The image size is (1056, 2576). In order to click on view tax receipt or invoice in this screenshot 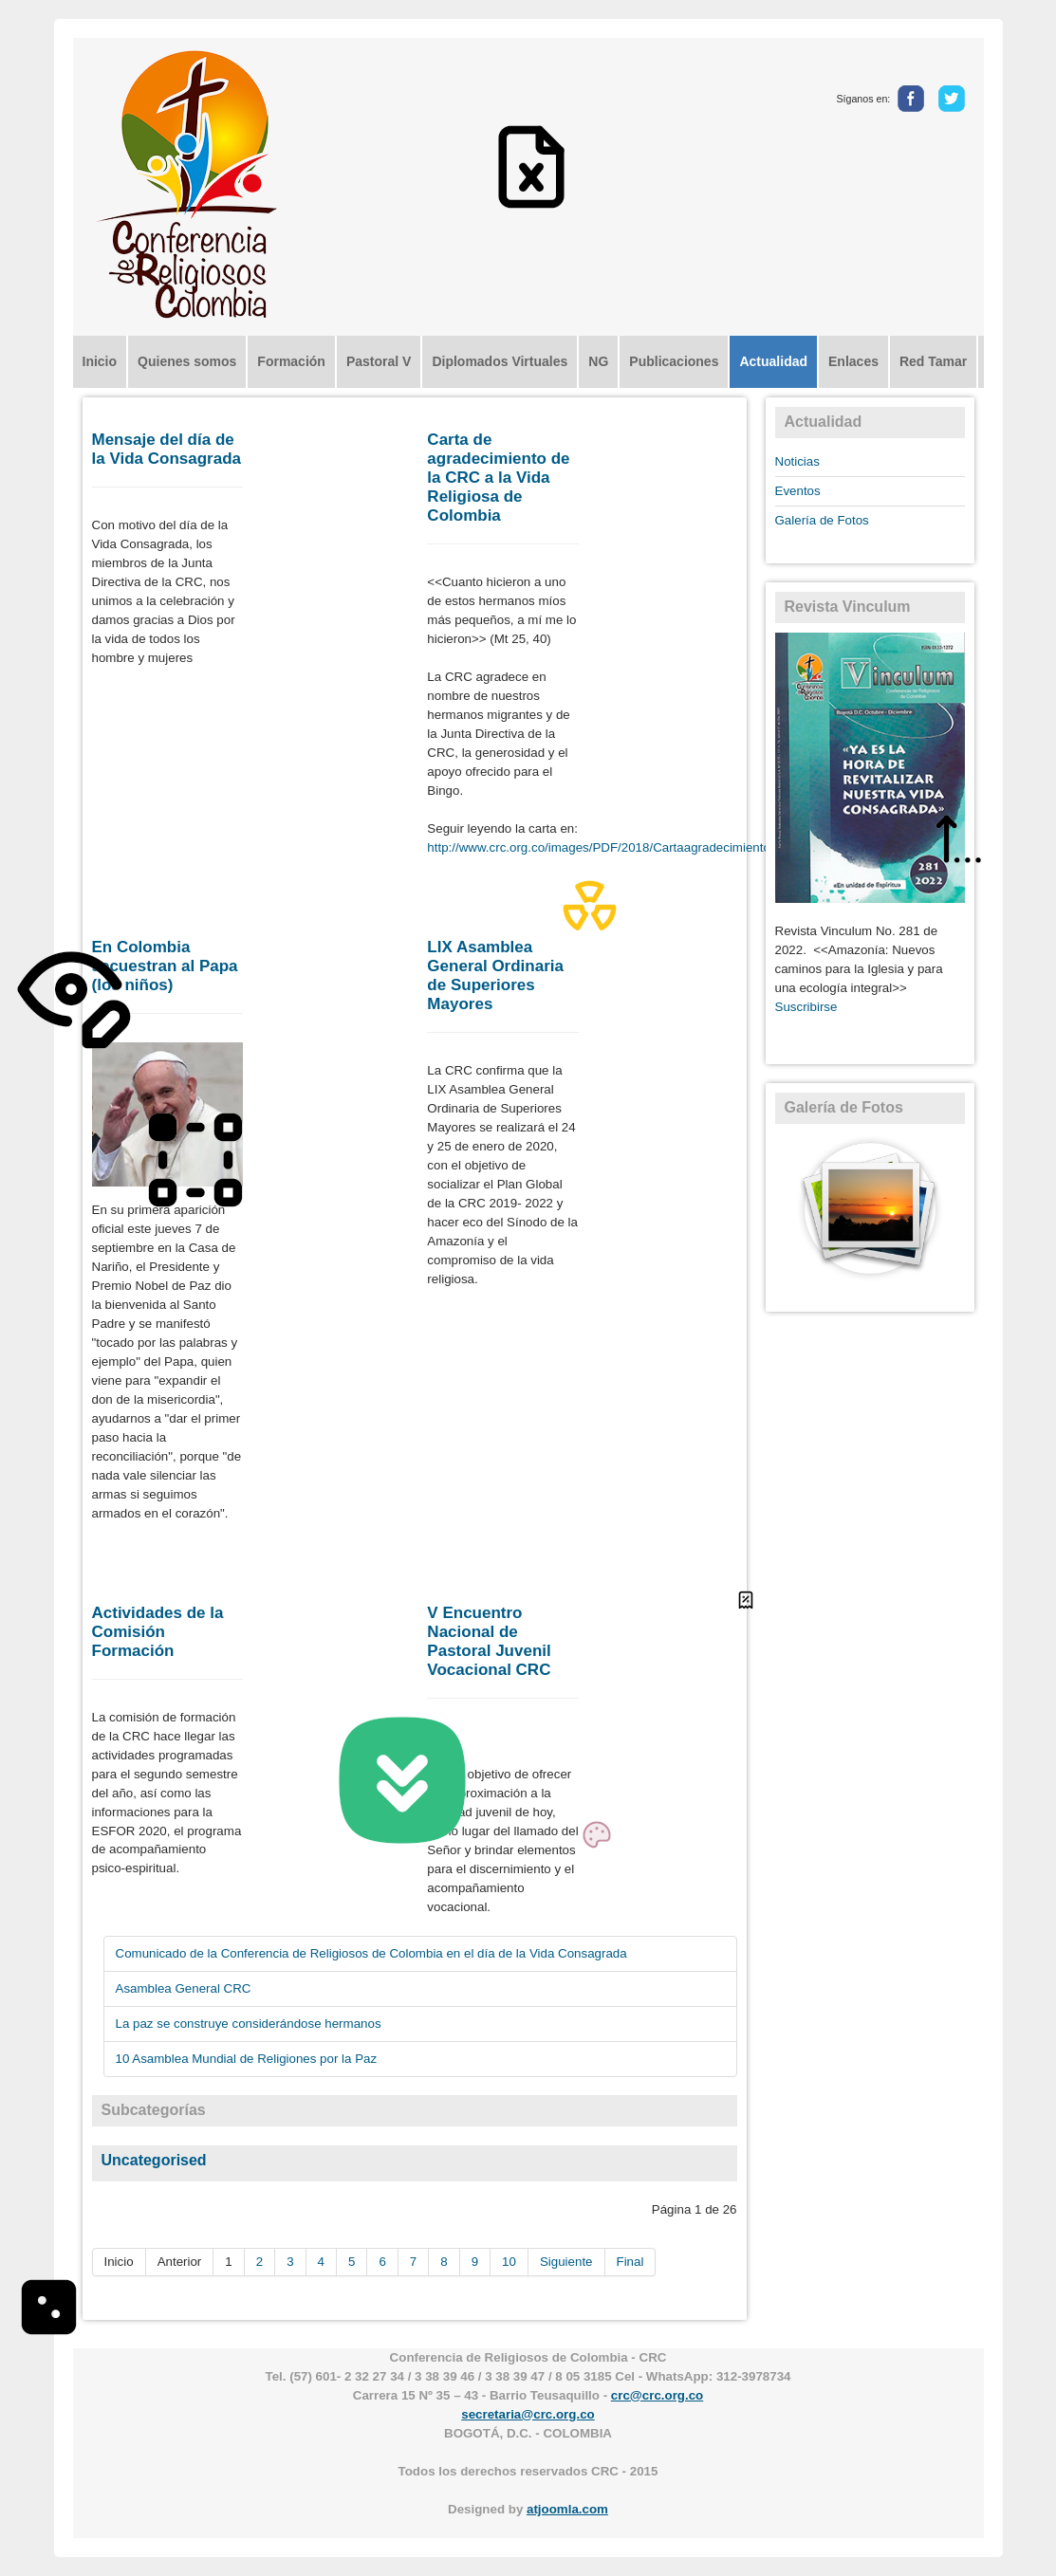, I will do `click(746, 1600)`.